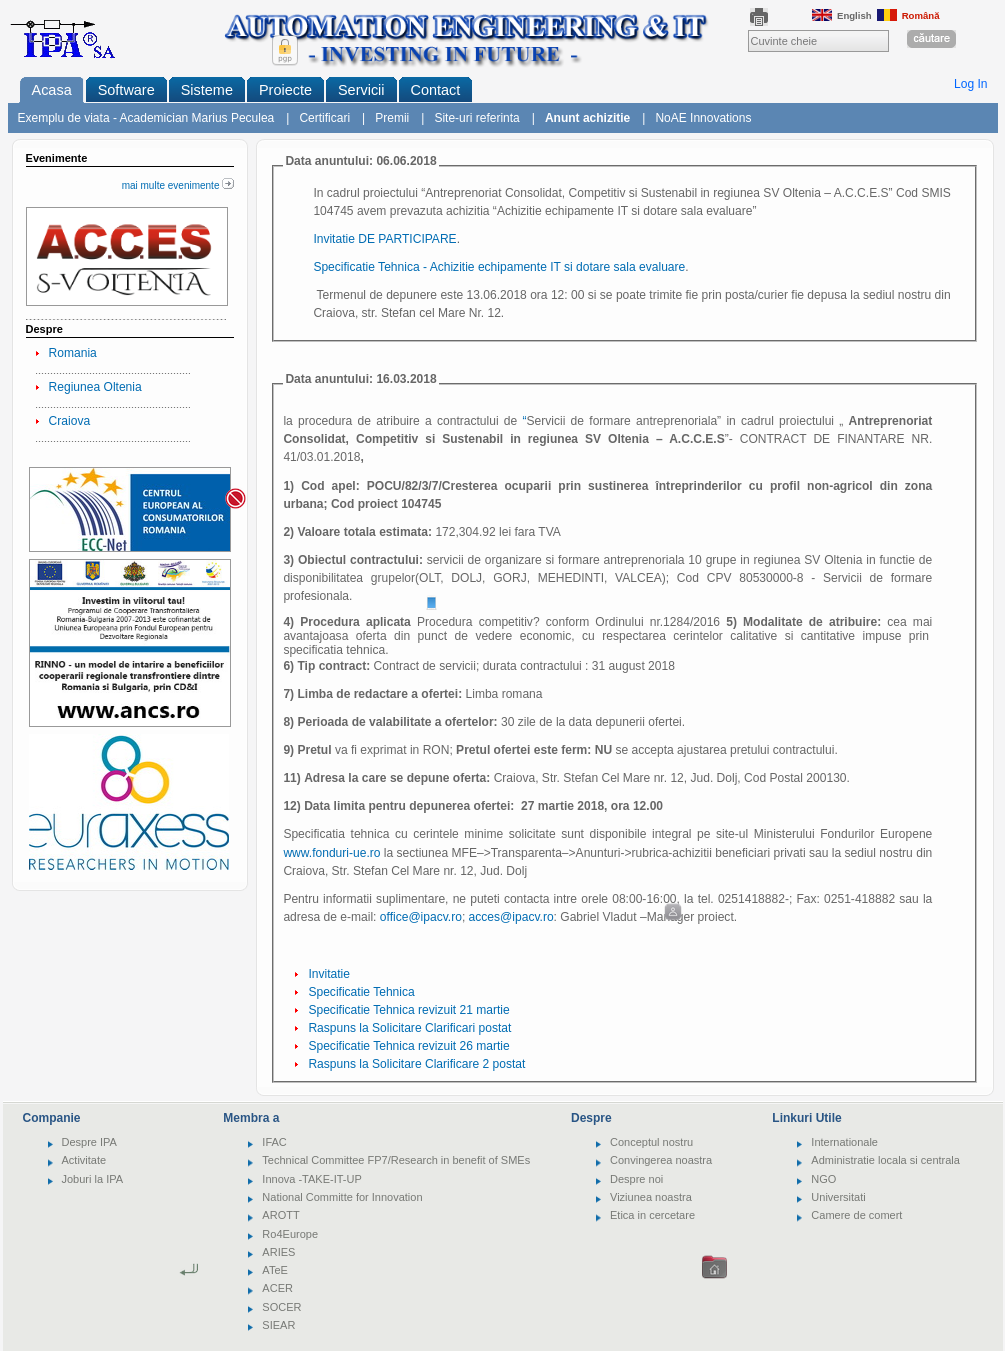  I want to click on configure LDAP directory service settings, so click(673, 912).